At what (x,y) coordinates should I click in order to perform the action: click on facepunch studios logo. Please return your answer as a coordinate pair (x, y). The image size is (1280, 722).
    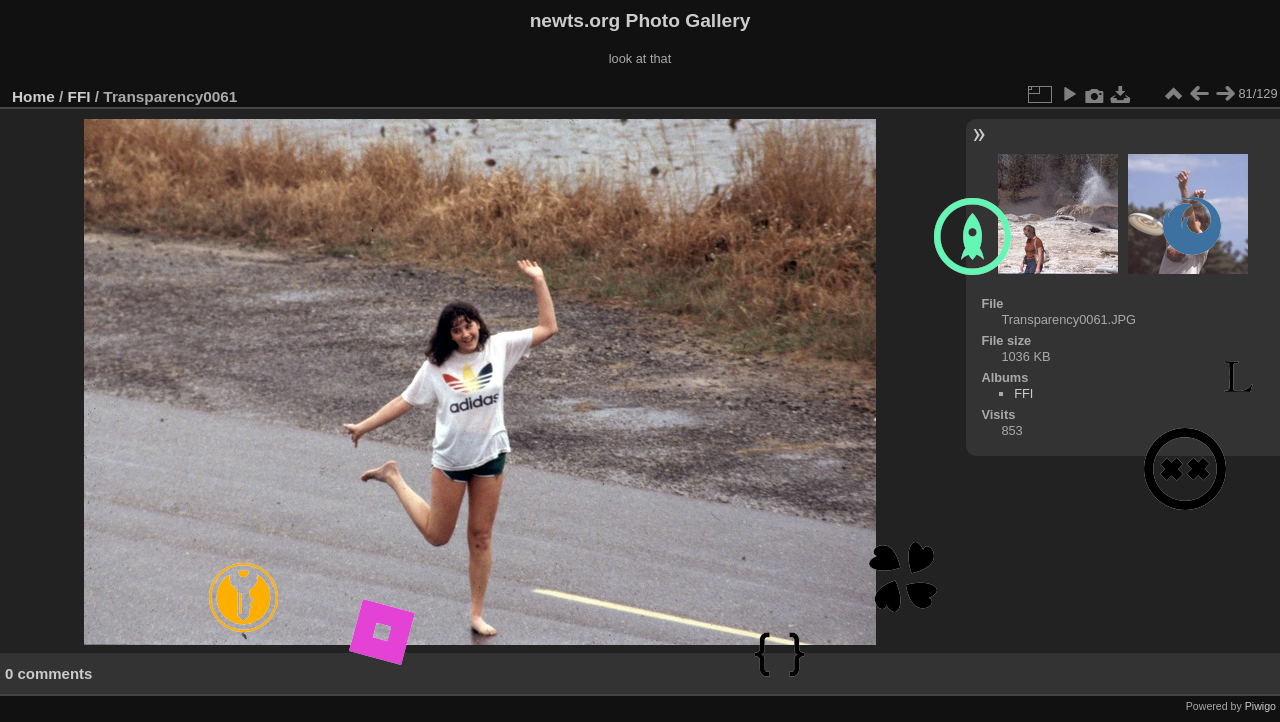
    Looking at the image, I should click on (1185, 469).